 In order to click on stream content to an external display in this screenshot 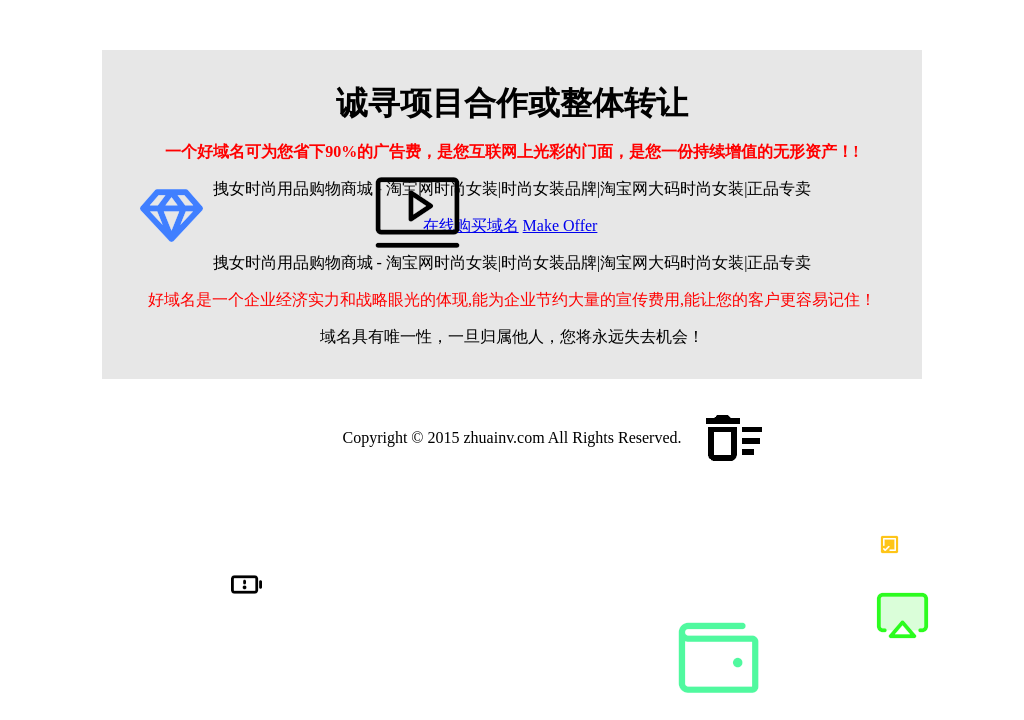, I will do `click(902, 614)`.